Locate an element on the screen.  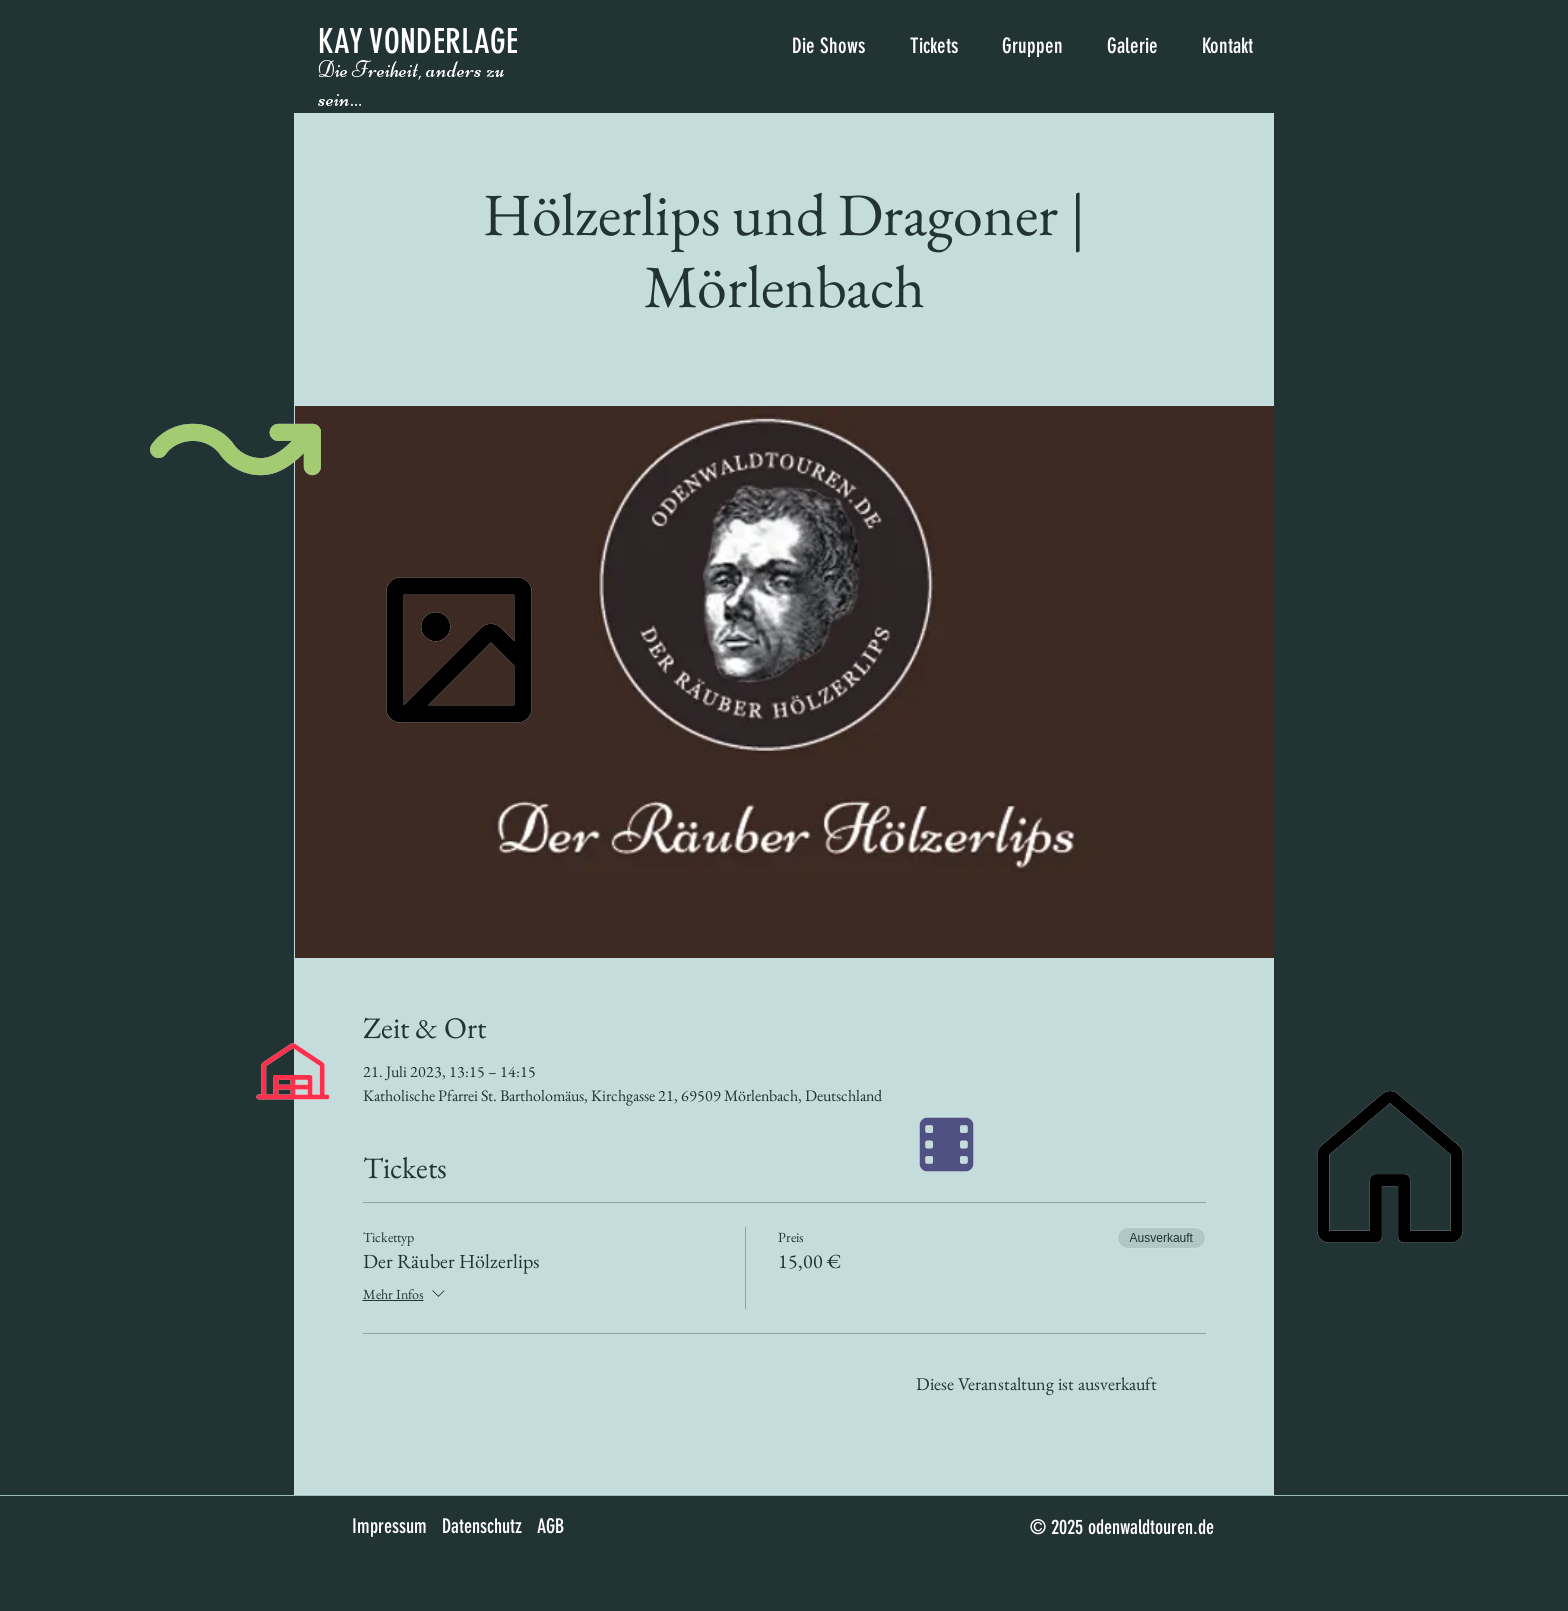
indicates an upward trend or growth is located at coordinates (235, 449).